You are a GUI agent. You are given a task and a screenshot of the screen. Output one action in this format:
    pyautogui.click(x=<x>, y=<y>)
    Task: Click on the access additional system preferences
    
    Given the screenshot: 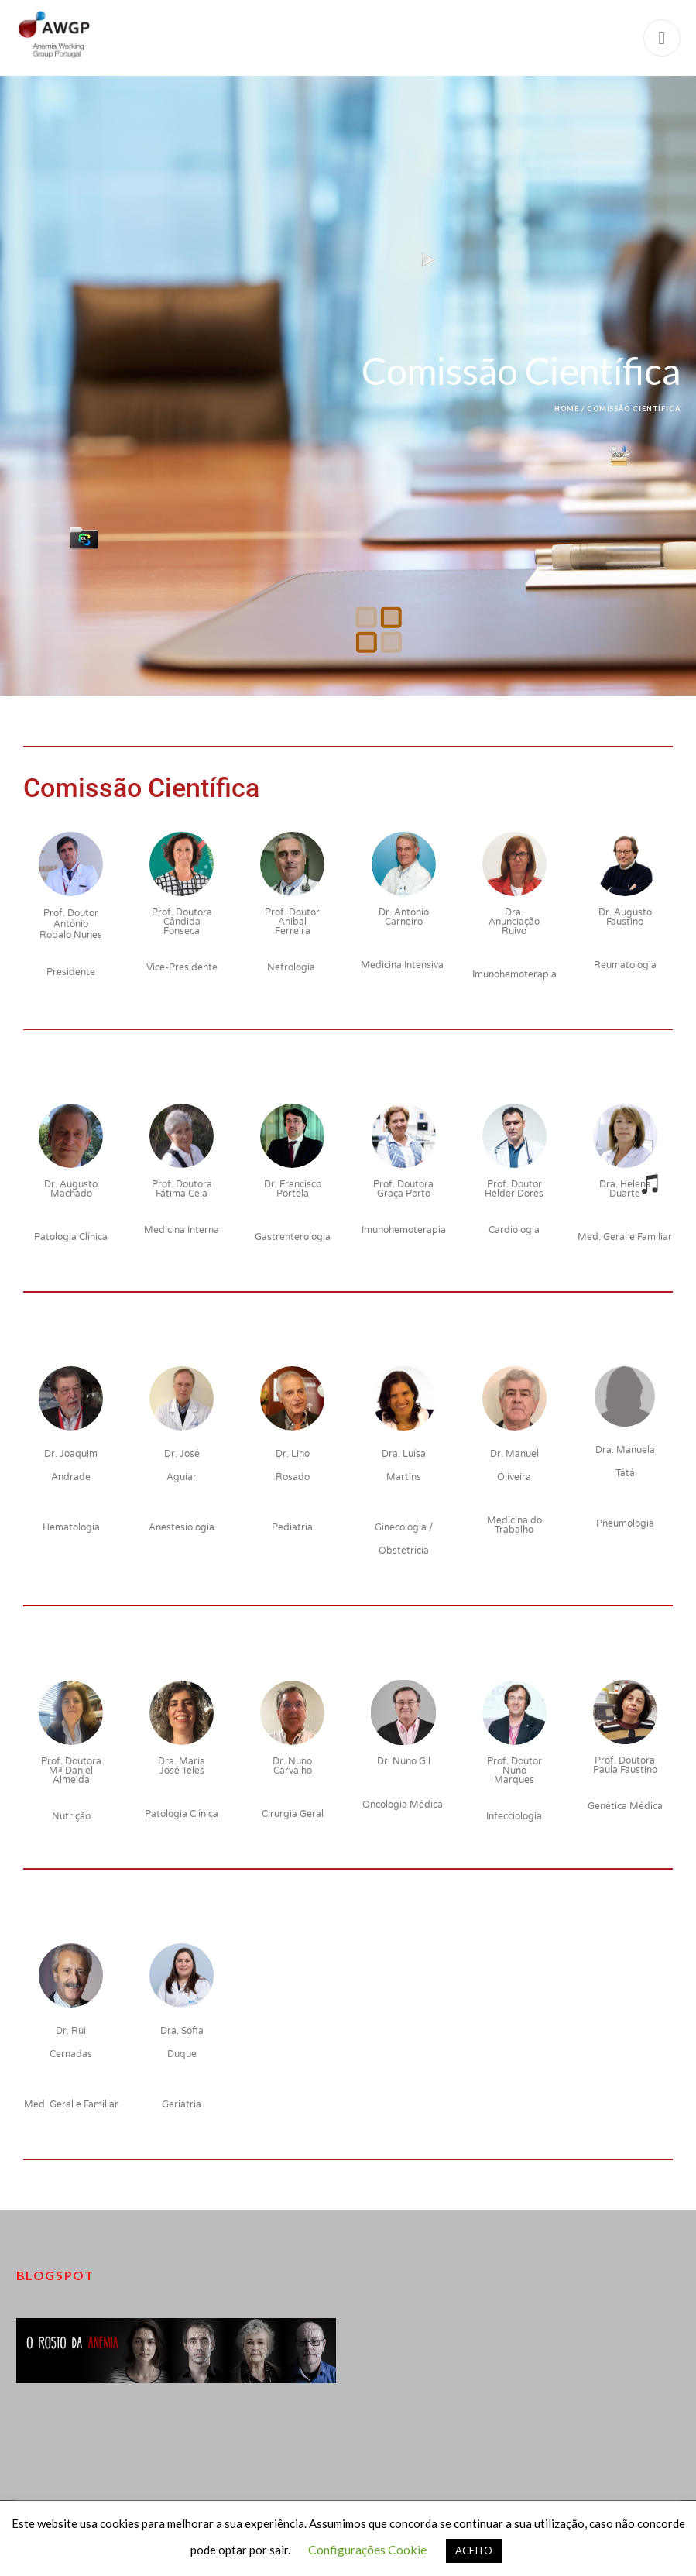 What is the action you would take?
    pyautogui.click(x=619, y=456)
    